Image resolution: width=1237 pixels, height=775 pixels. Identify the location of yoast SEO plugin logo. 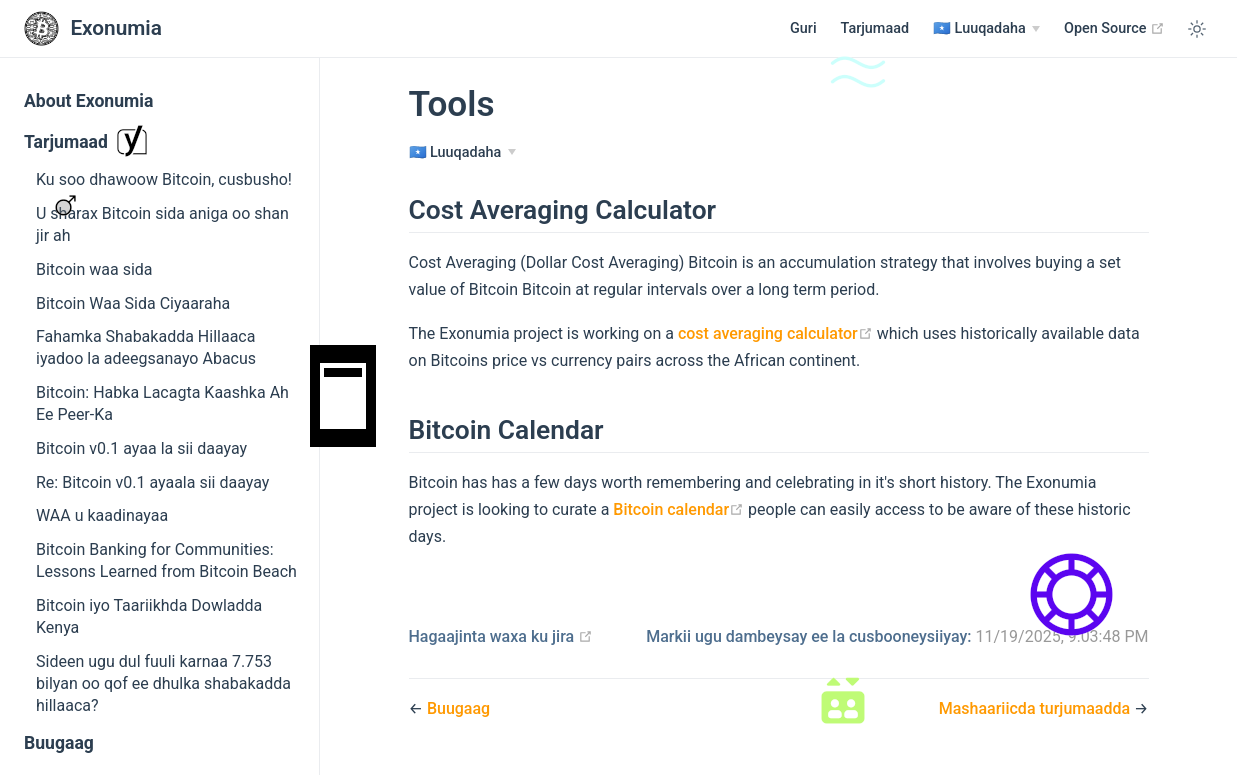
(132, 141).